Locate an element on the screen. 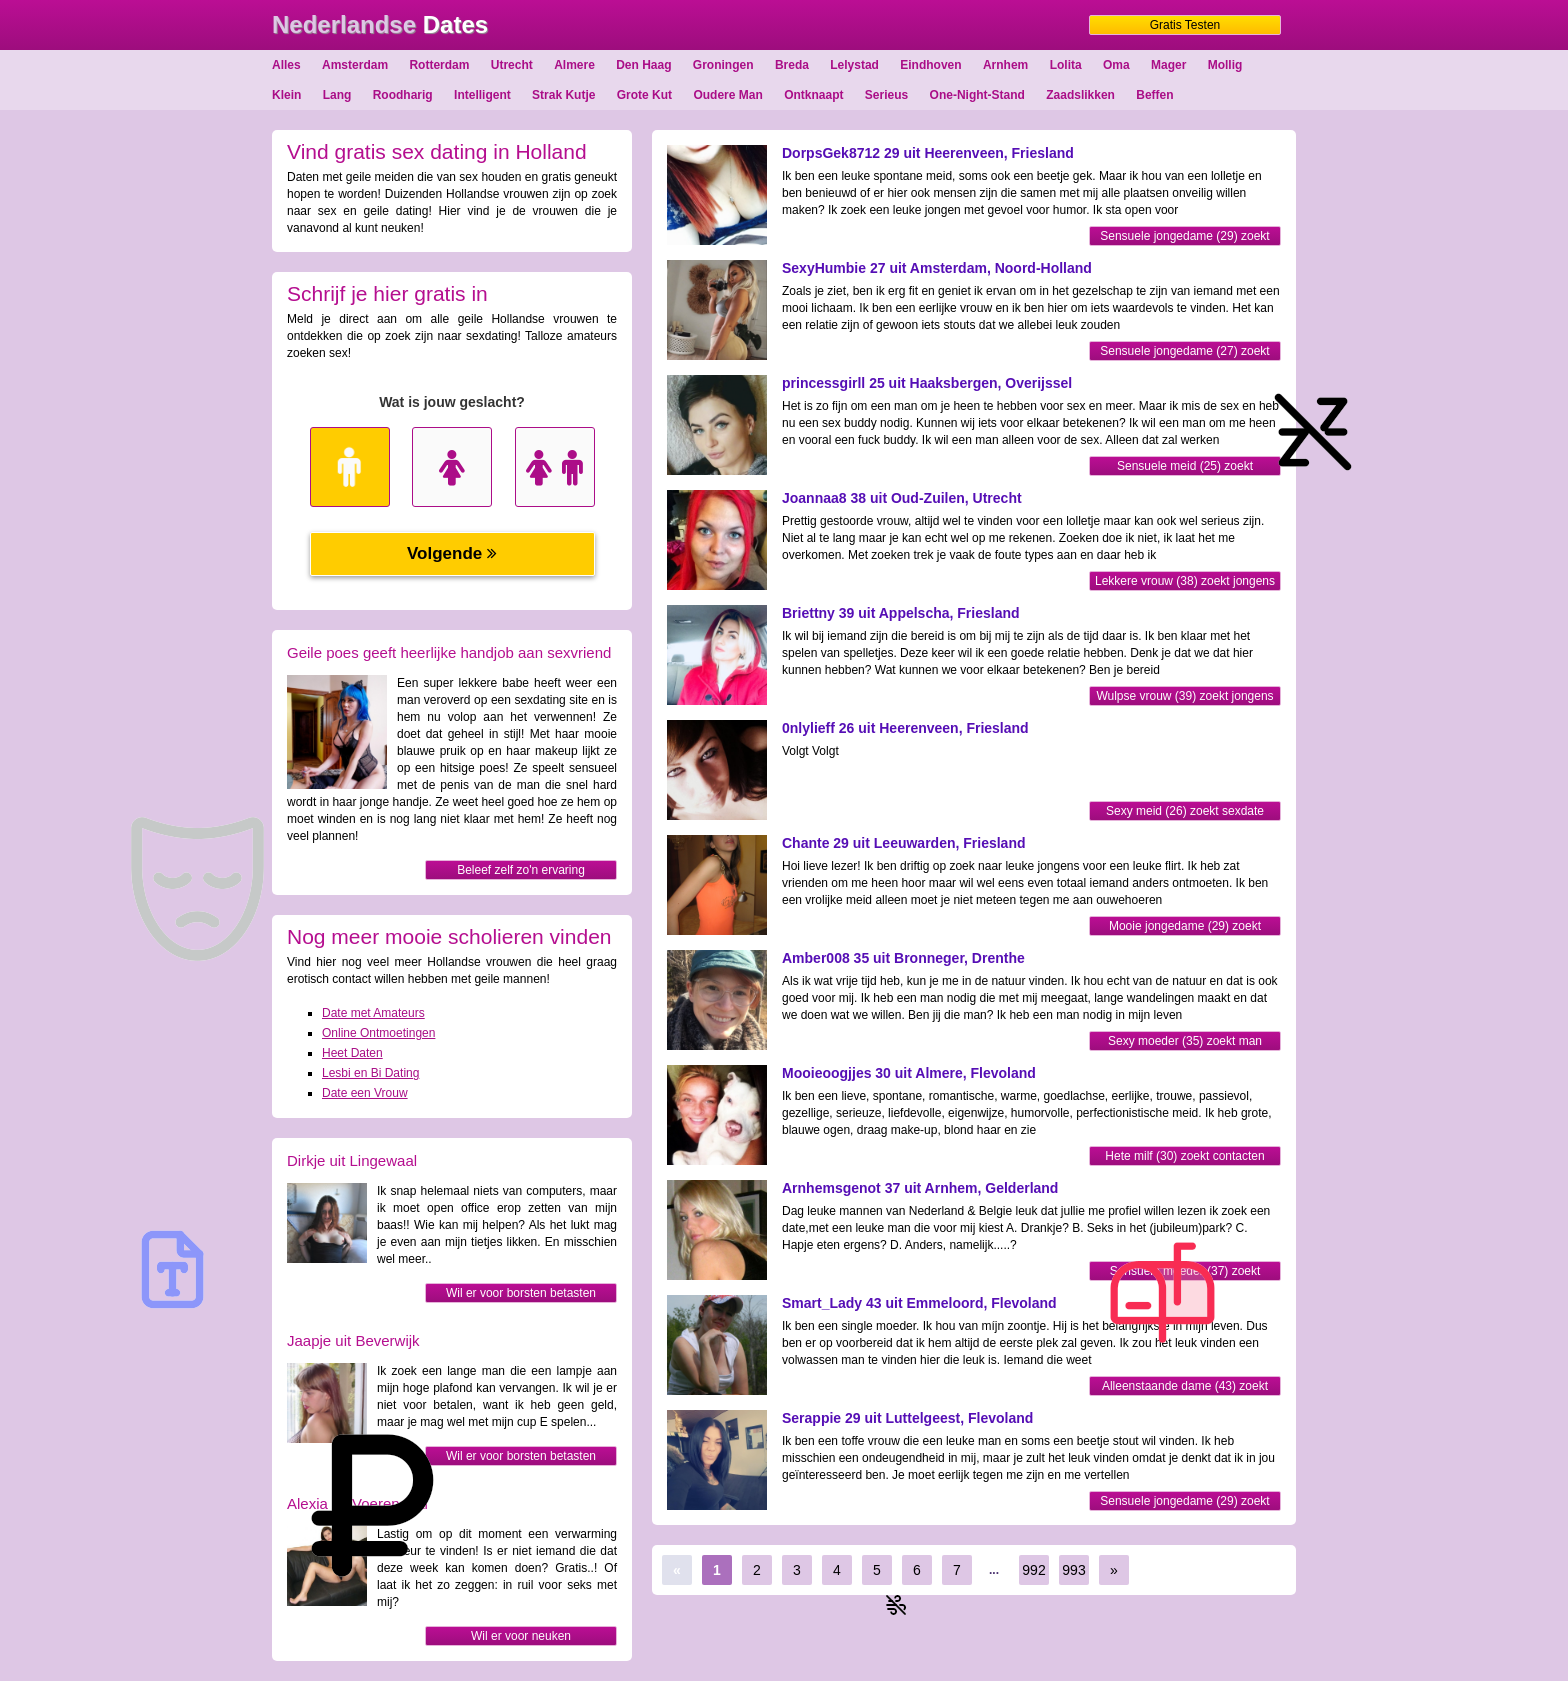 This screenshot has width=1568, height=1681. indicates russian ruble currency is located at coordinates (377, 1505).